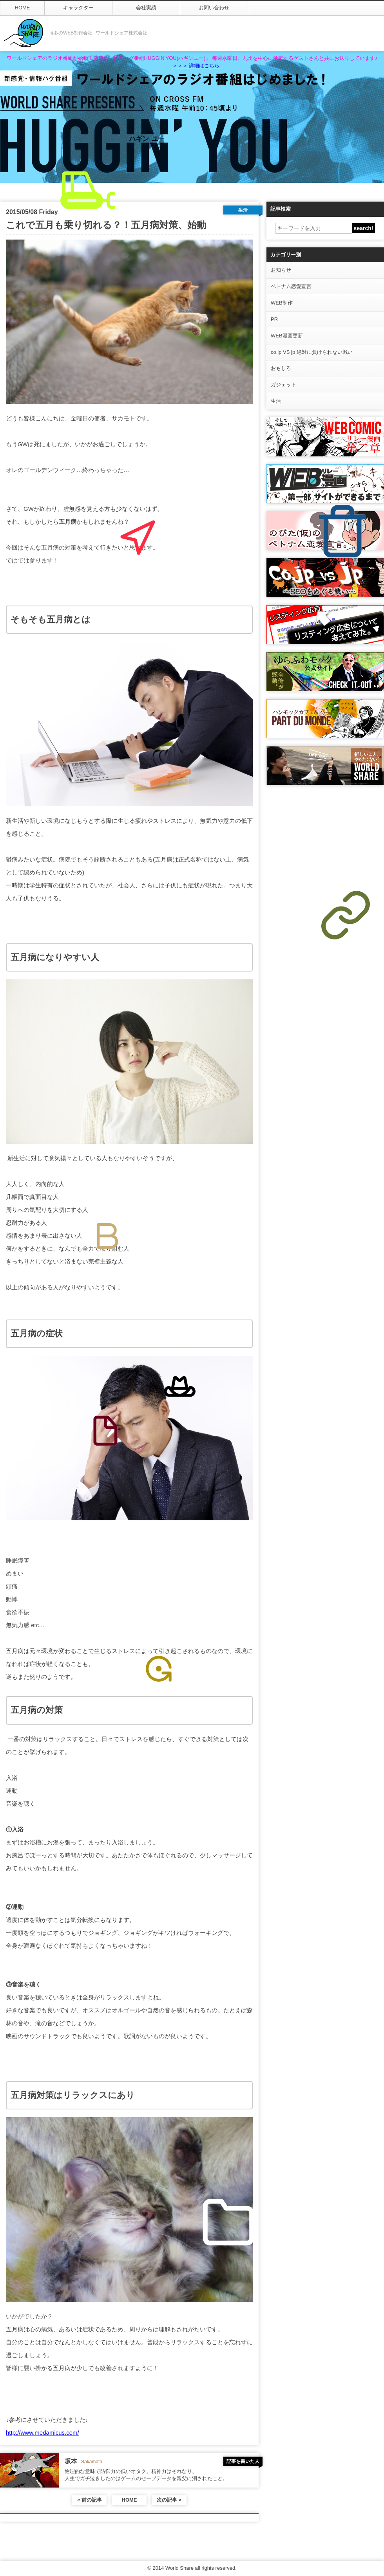 This screenshot has width=384, height=2576. Describe the element at coordinates (228, 2222) in the screenshot. I see `open folder to view files` at that location.